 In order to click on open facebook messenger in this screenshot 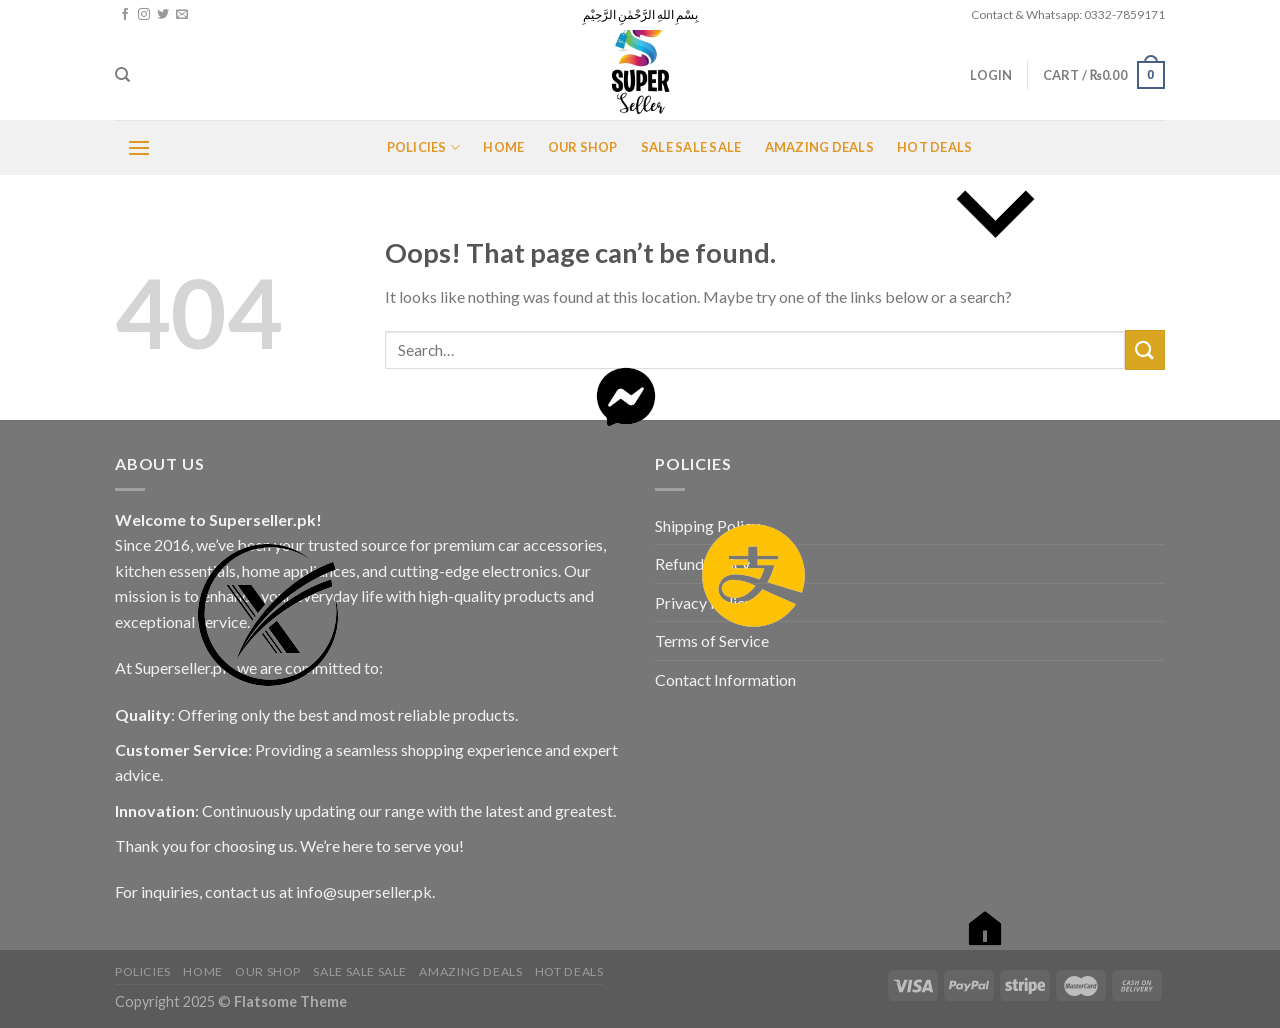, I will do `click(626, 397)`.